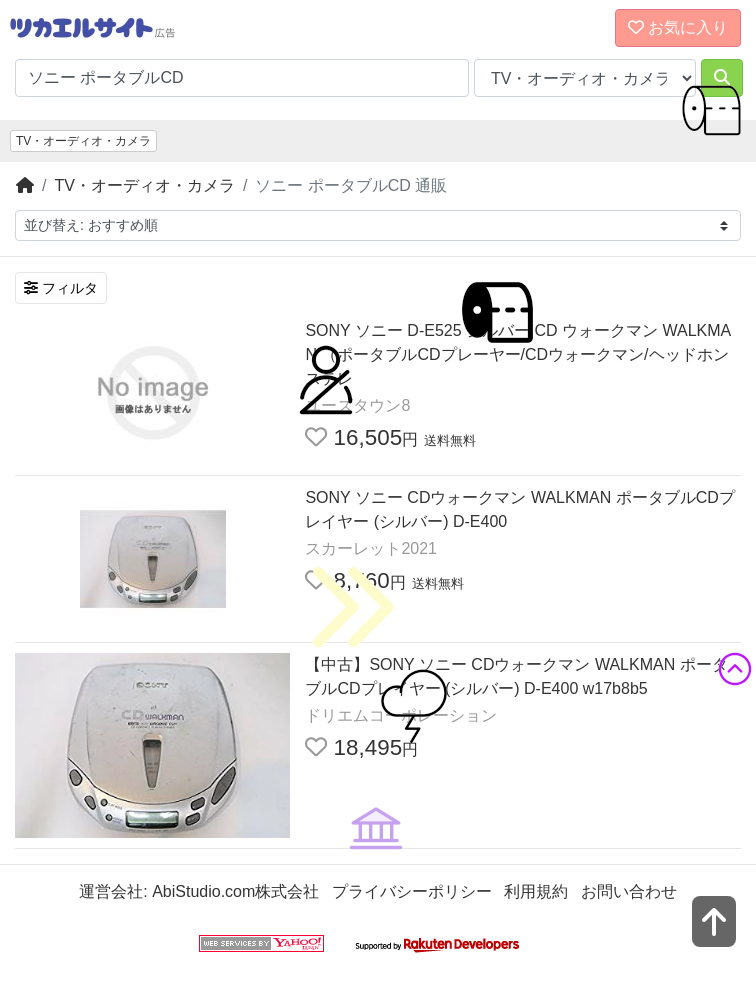  Describe the element at coordinates (414, 705) in the screenshot. I see `indicates thunderstorm or severe weather conditions` at that location.